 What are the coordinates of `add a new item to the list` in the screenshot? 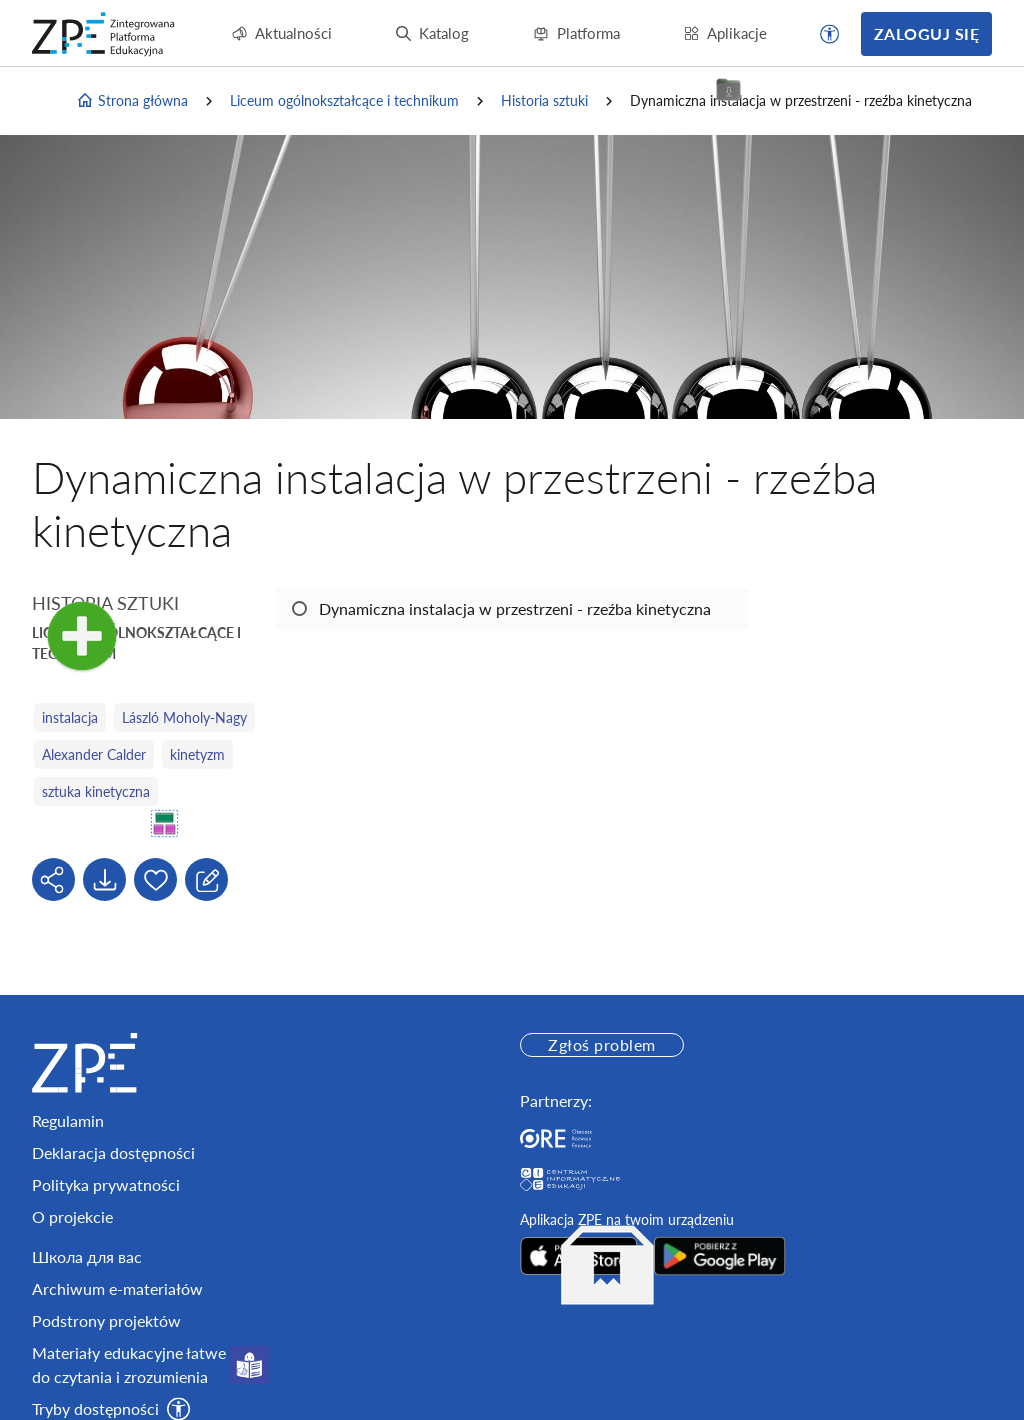 It's located at (82, 637).